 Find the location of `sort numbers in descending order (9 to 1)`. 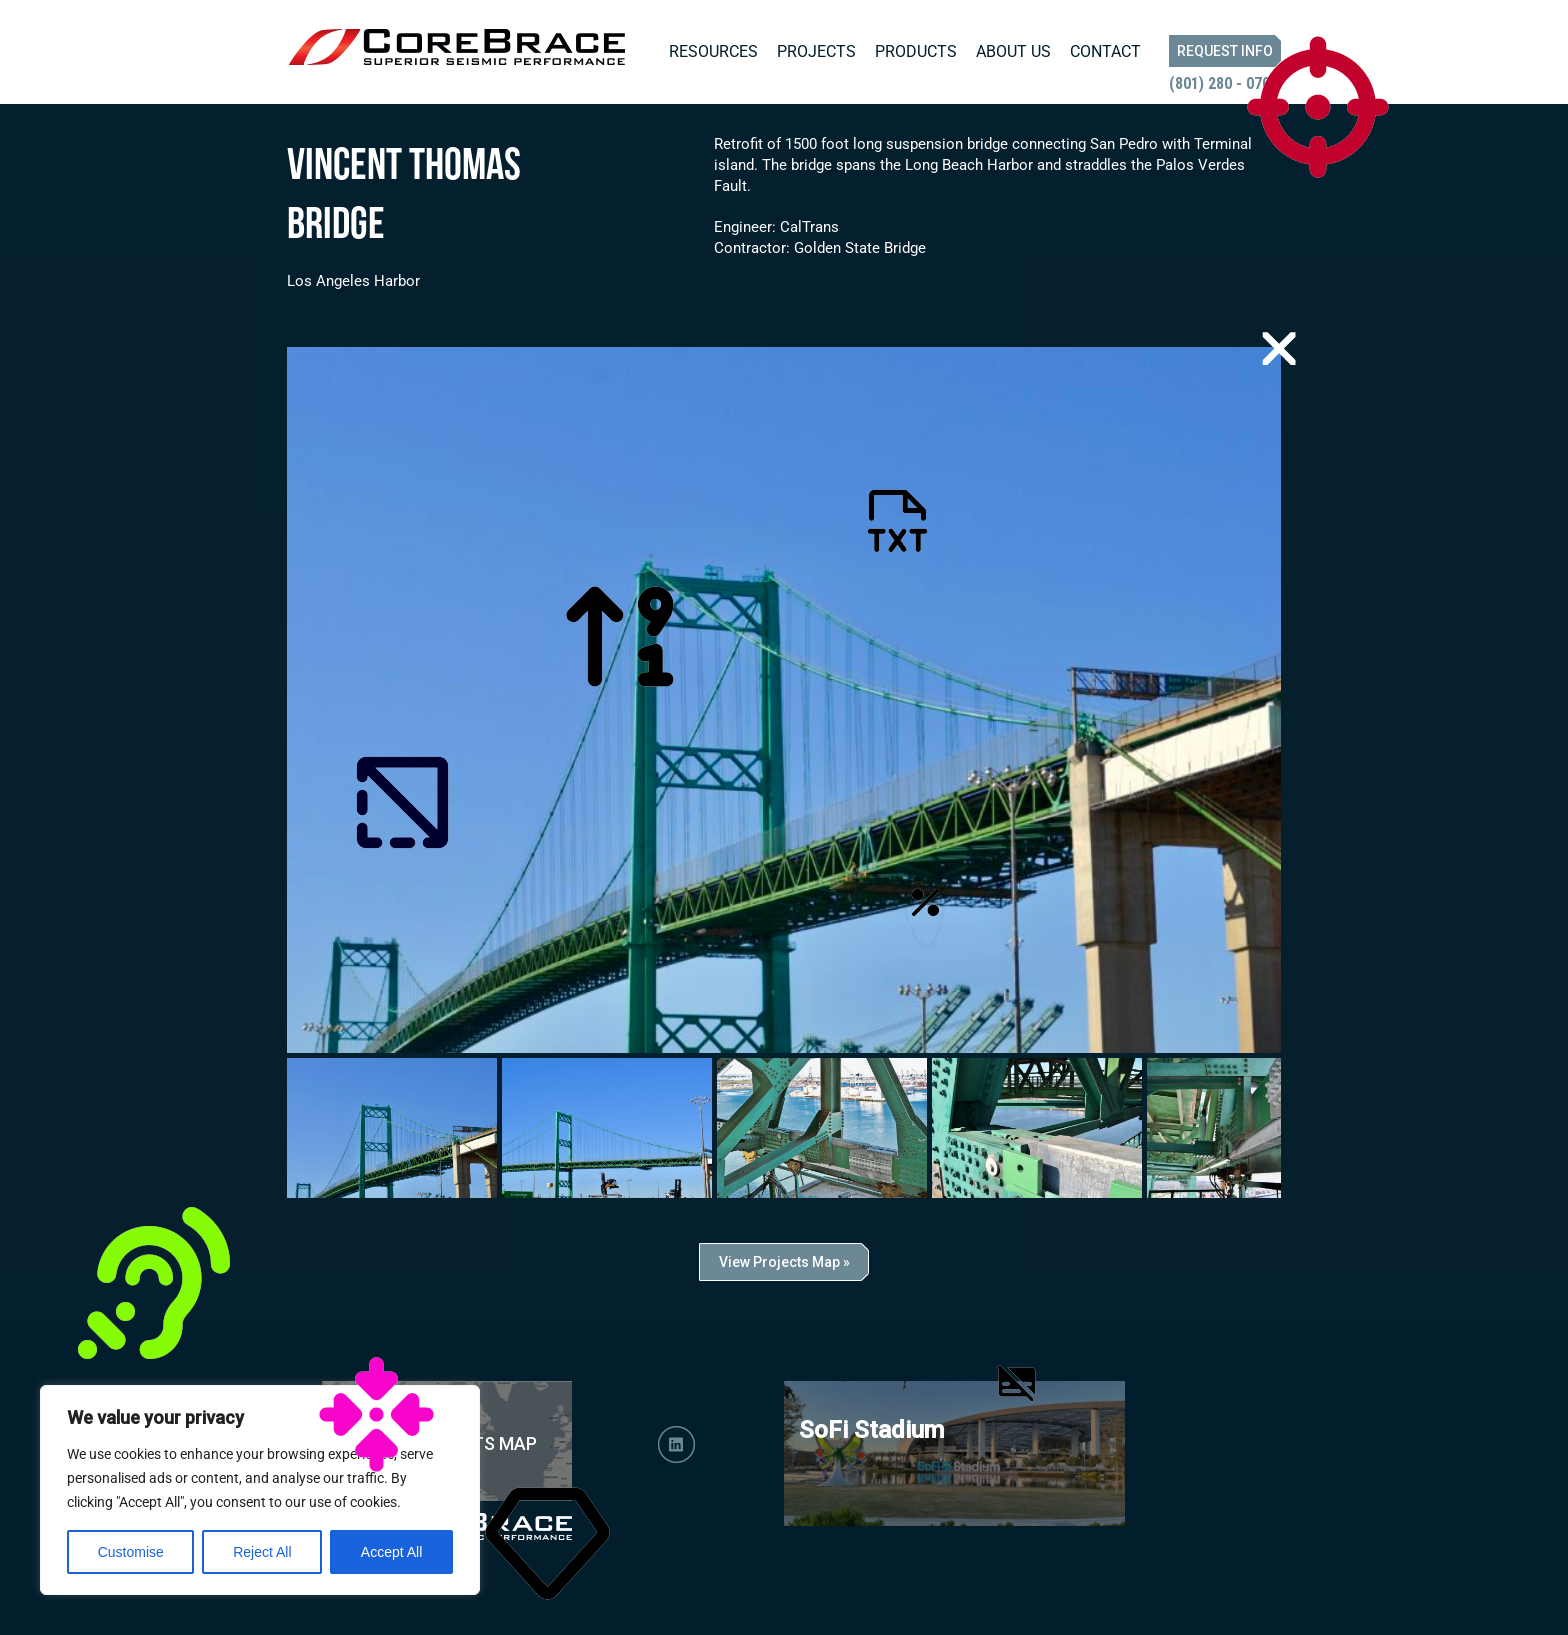

sort numbers in descending order (9 to 1) is located at coordinates (623, 636).